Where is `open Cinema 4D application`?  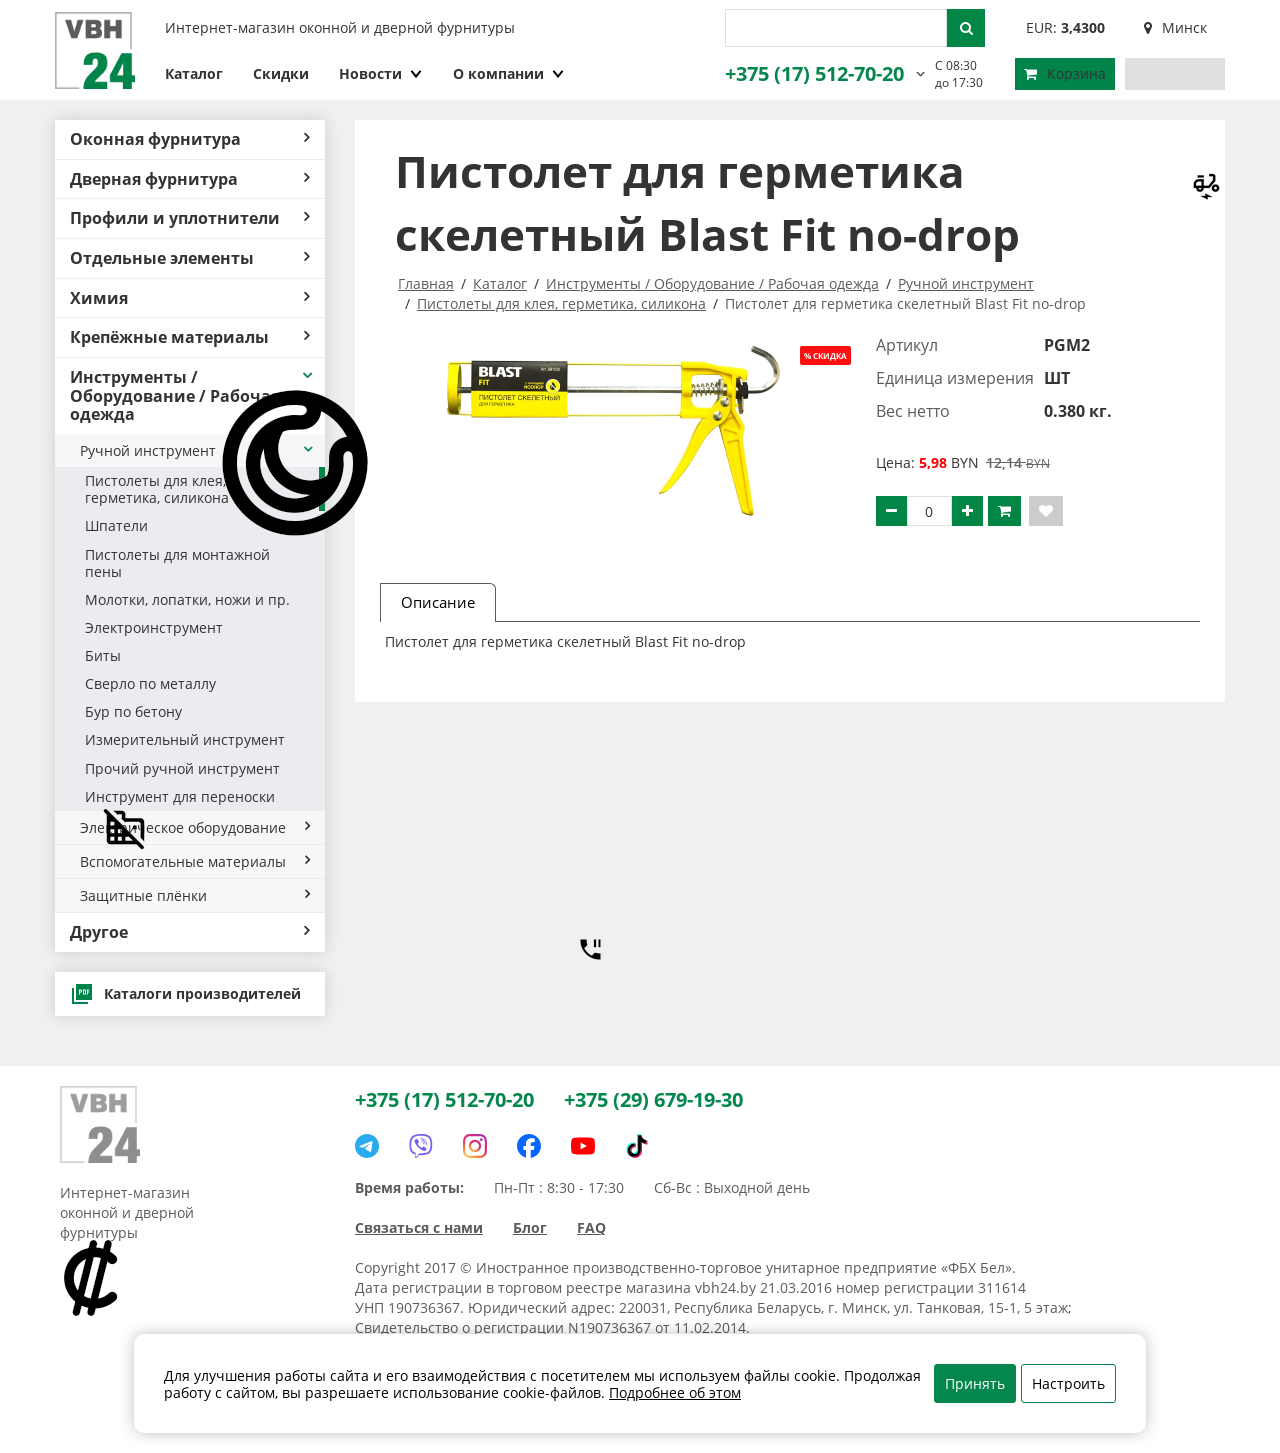 open Cinema 4D application is located at coordinates (295, 463).